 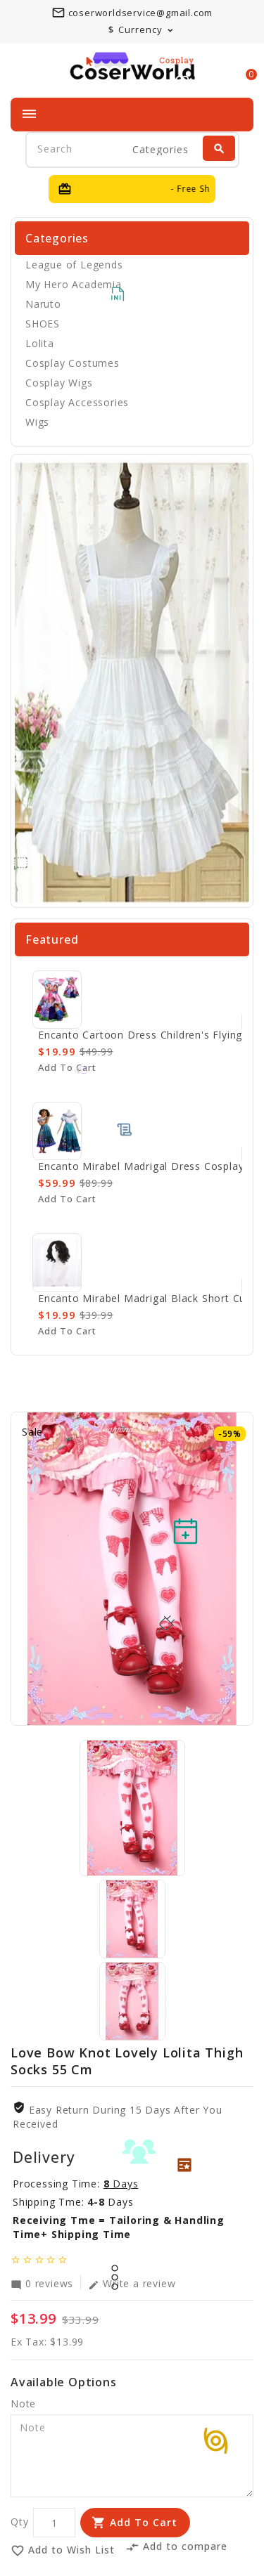 What do you see at coordinates (139, 2150) in the screenshot?
I see `view group members or team` at bounding box center [139, 2150].